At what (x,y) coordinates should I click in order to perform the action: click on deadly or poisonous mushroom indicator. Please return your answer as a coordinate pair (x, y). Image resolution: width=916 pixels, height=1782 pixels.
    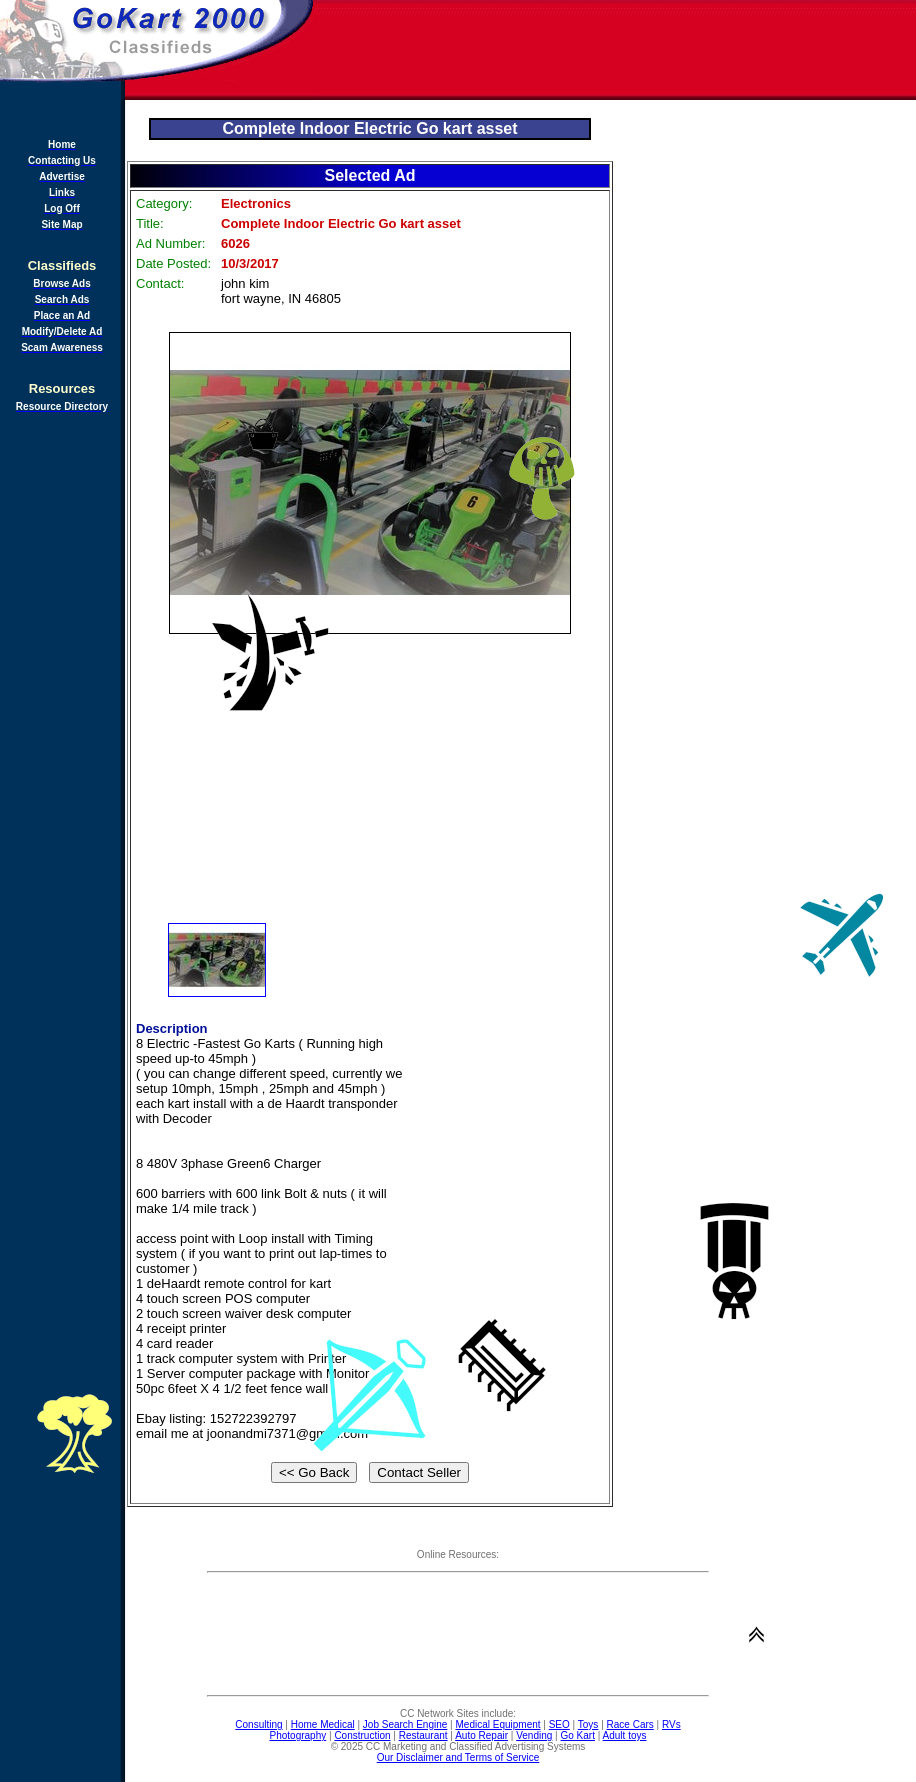
    Looking at the image, I should click on (541, 478).